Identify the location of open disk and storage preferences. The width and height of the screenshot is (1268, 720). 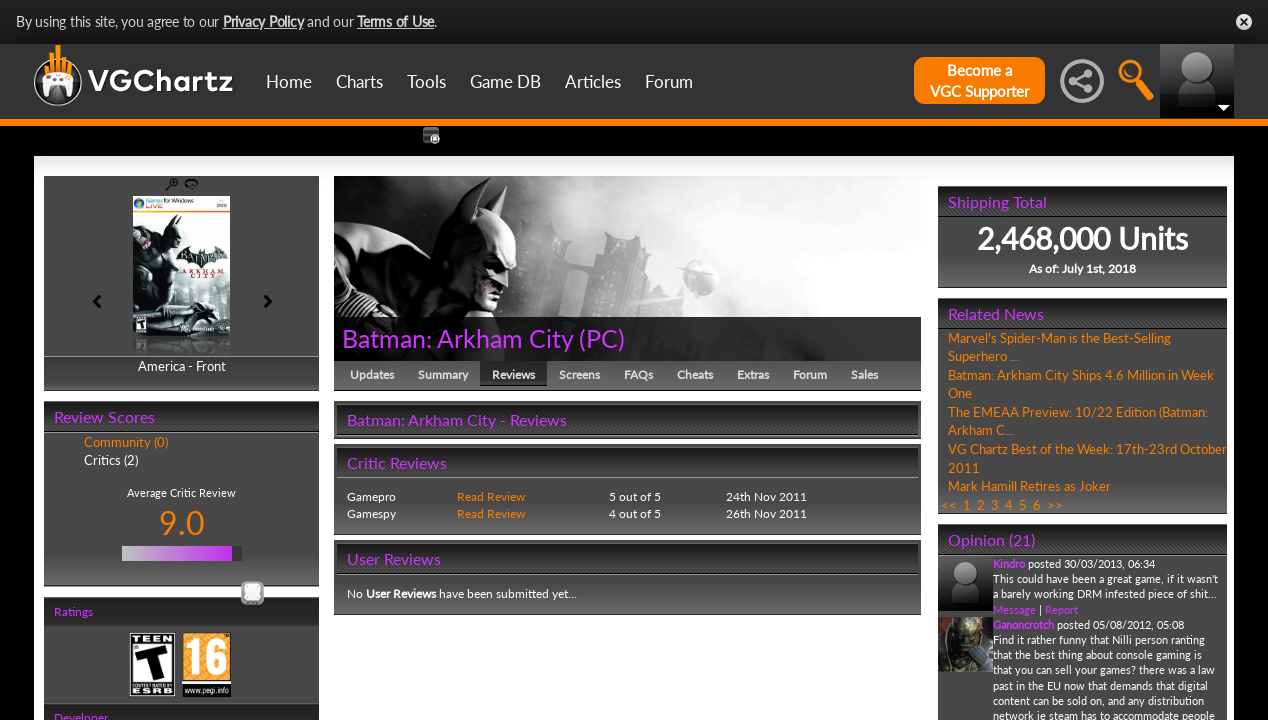
(252, 593).